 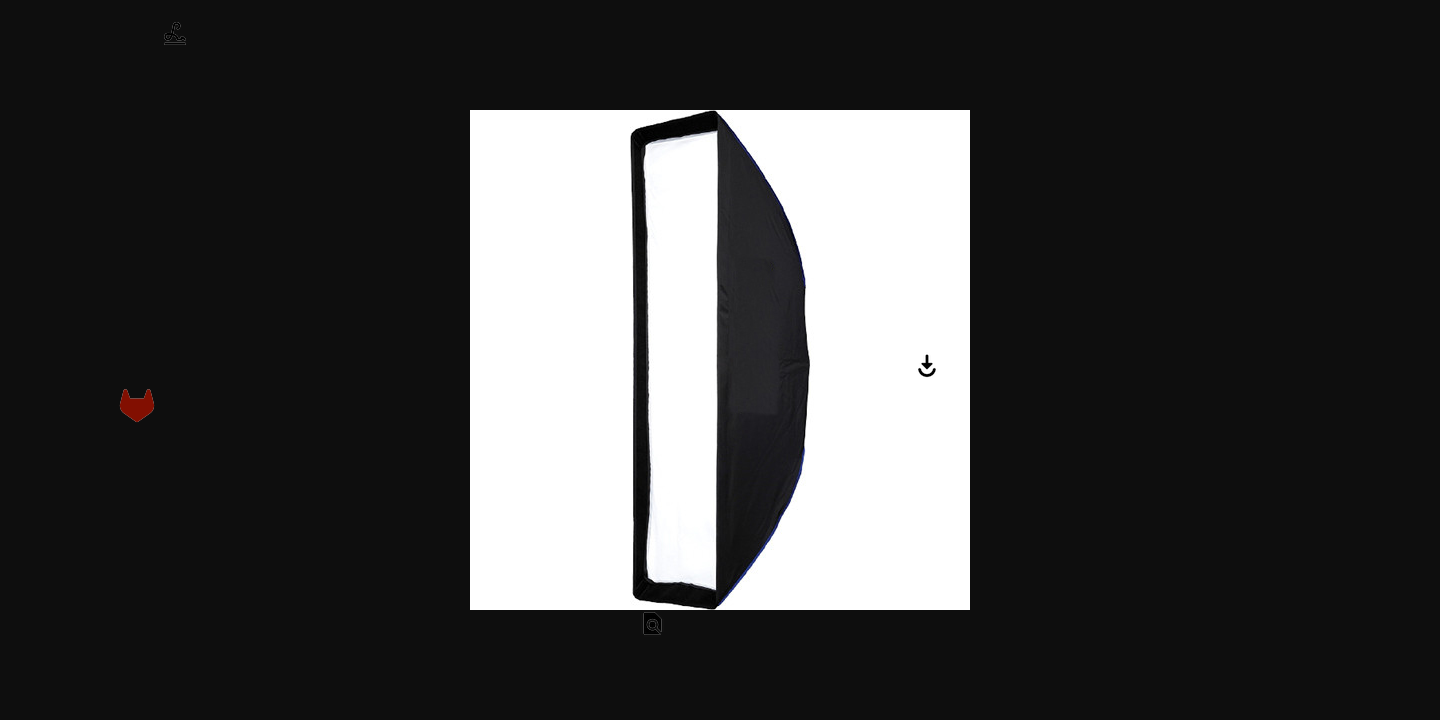 What do you see at coordinates (175, 34) in the screenshot?
I see `add your signature to a document` at bounding box center [175, 34].